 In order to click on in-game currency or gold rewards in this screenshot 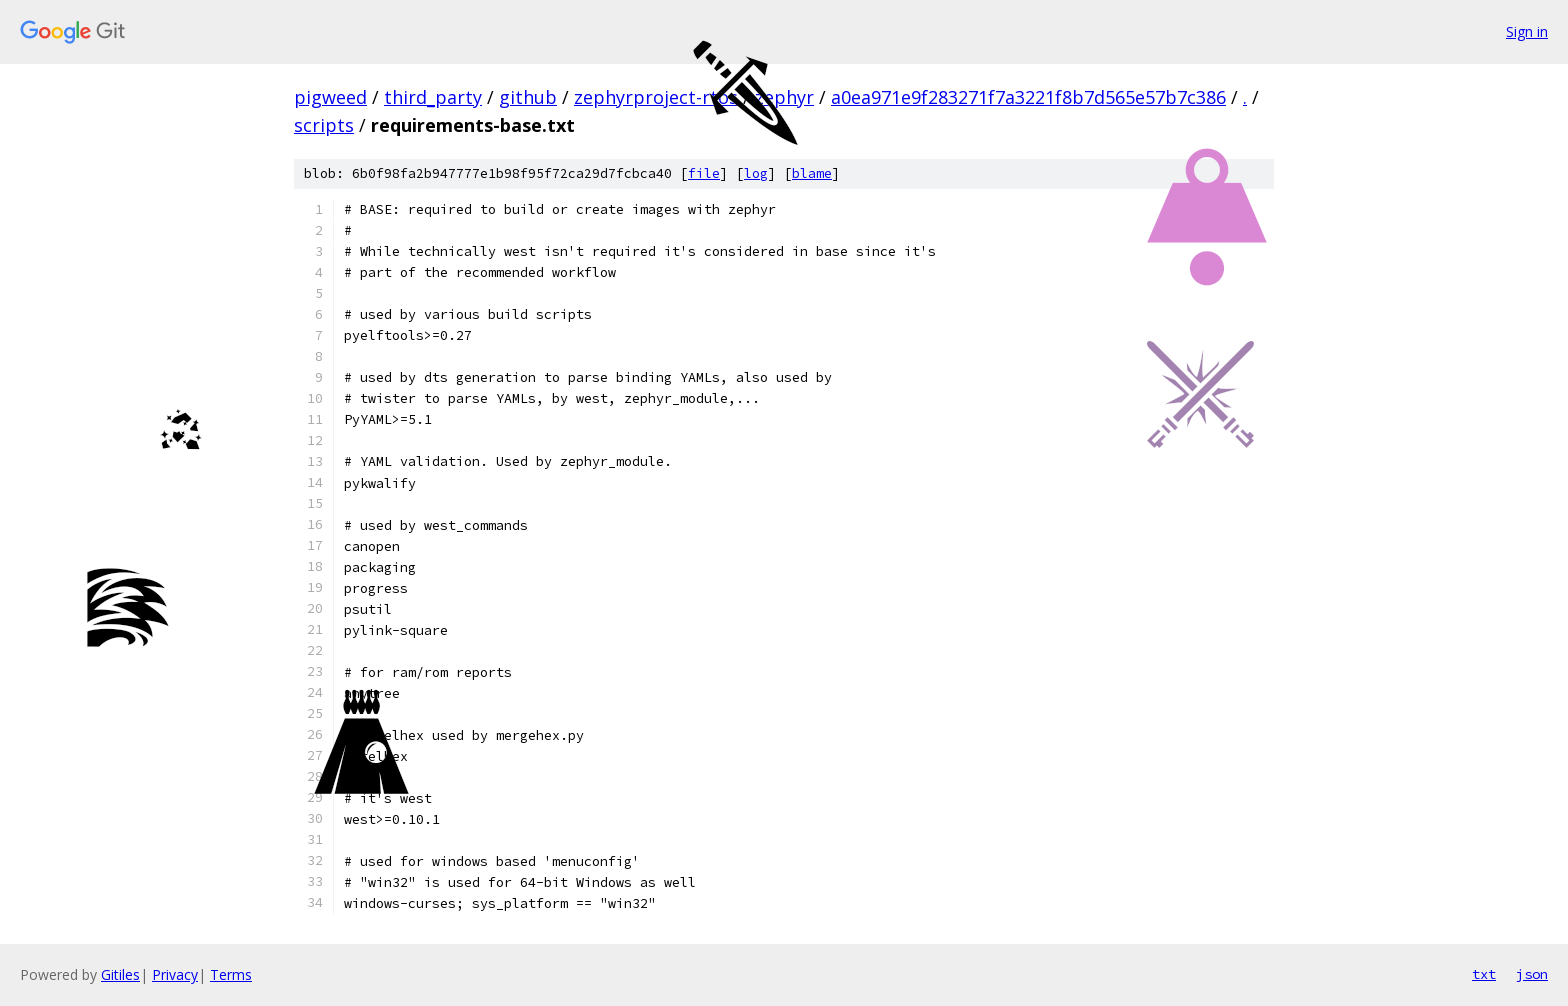, I will do `click(181, 429)`.